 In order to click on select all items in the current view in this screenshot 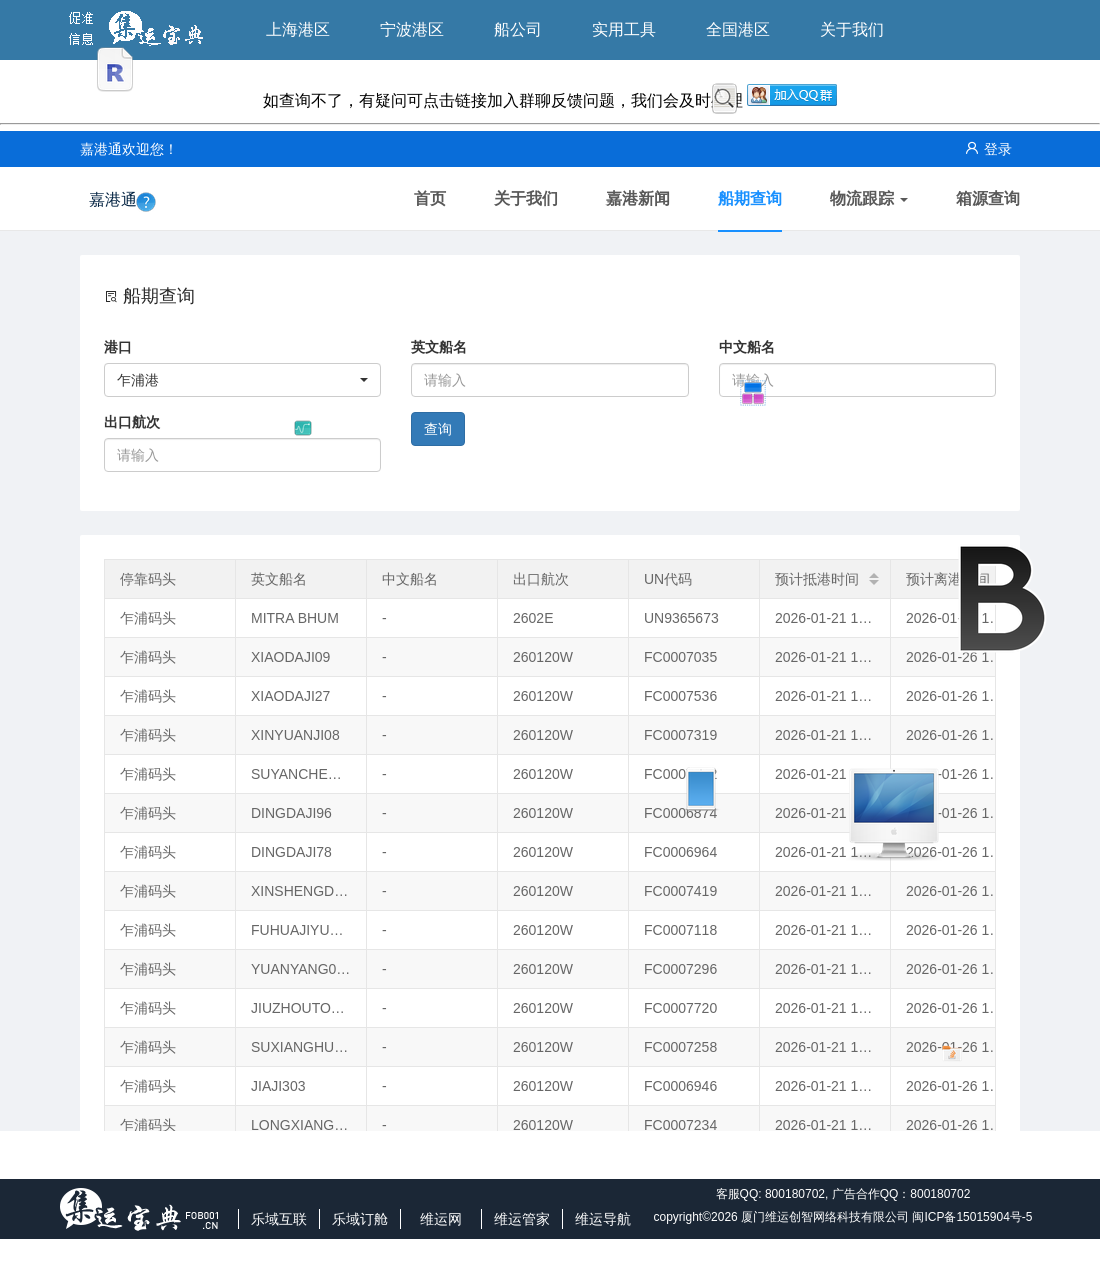, I will do `click(753, 393)`.